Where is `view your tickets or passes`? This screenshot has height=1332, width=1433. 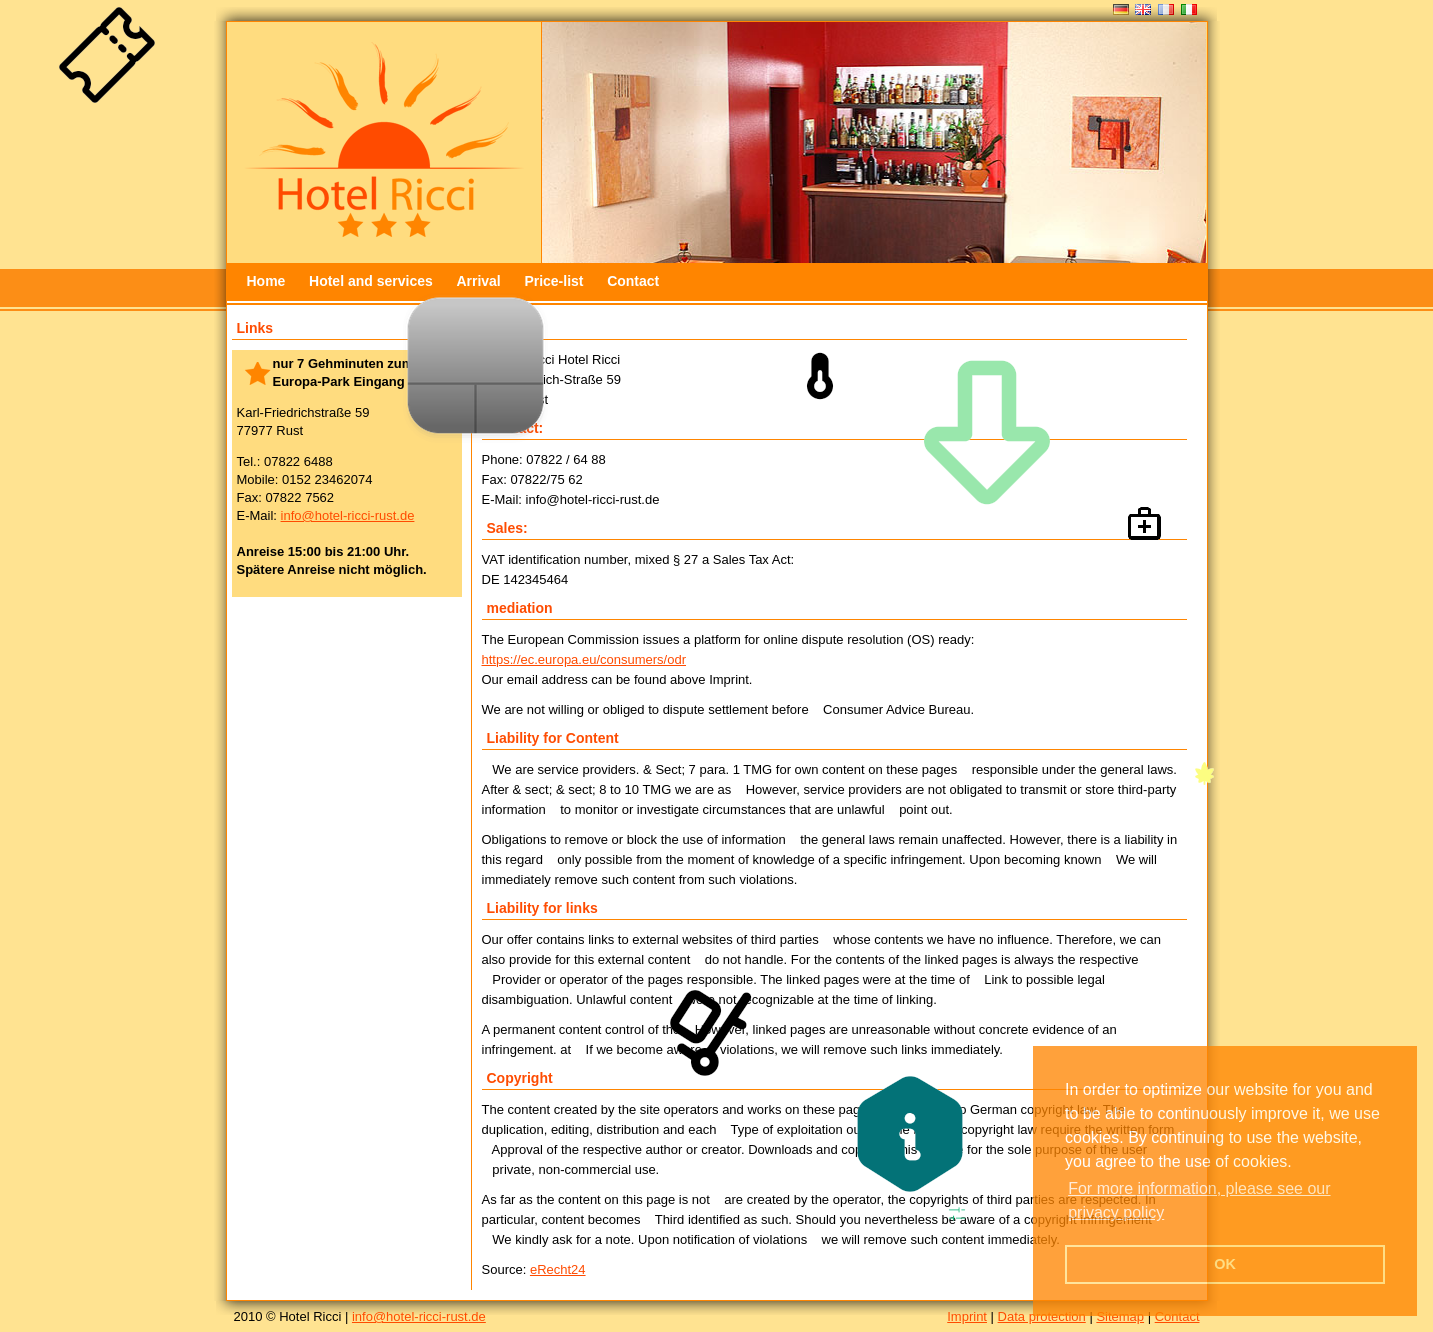
view your tickets or passes is located at coordinates (107, 55).